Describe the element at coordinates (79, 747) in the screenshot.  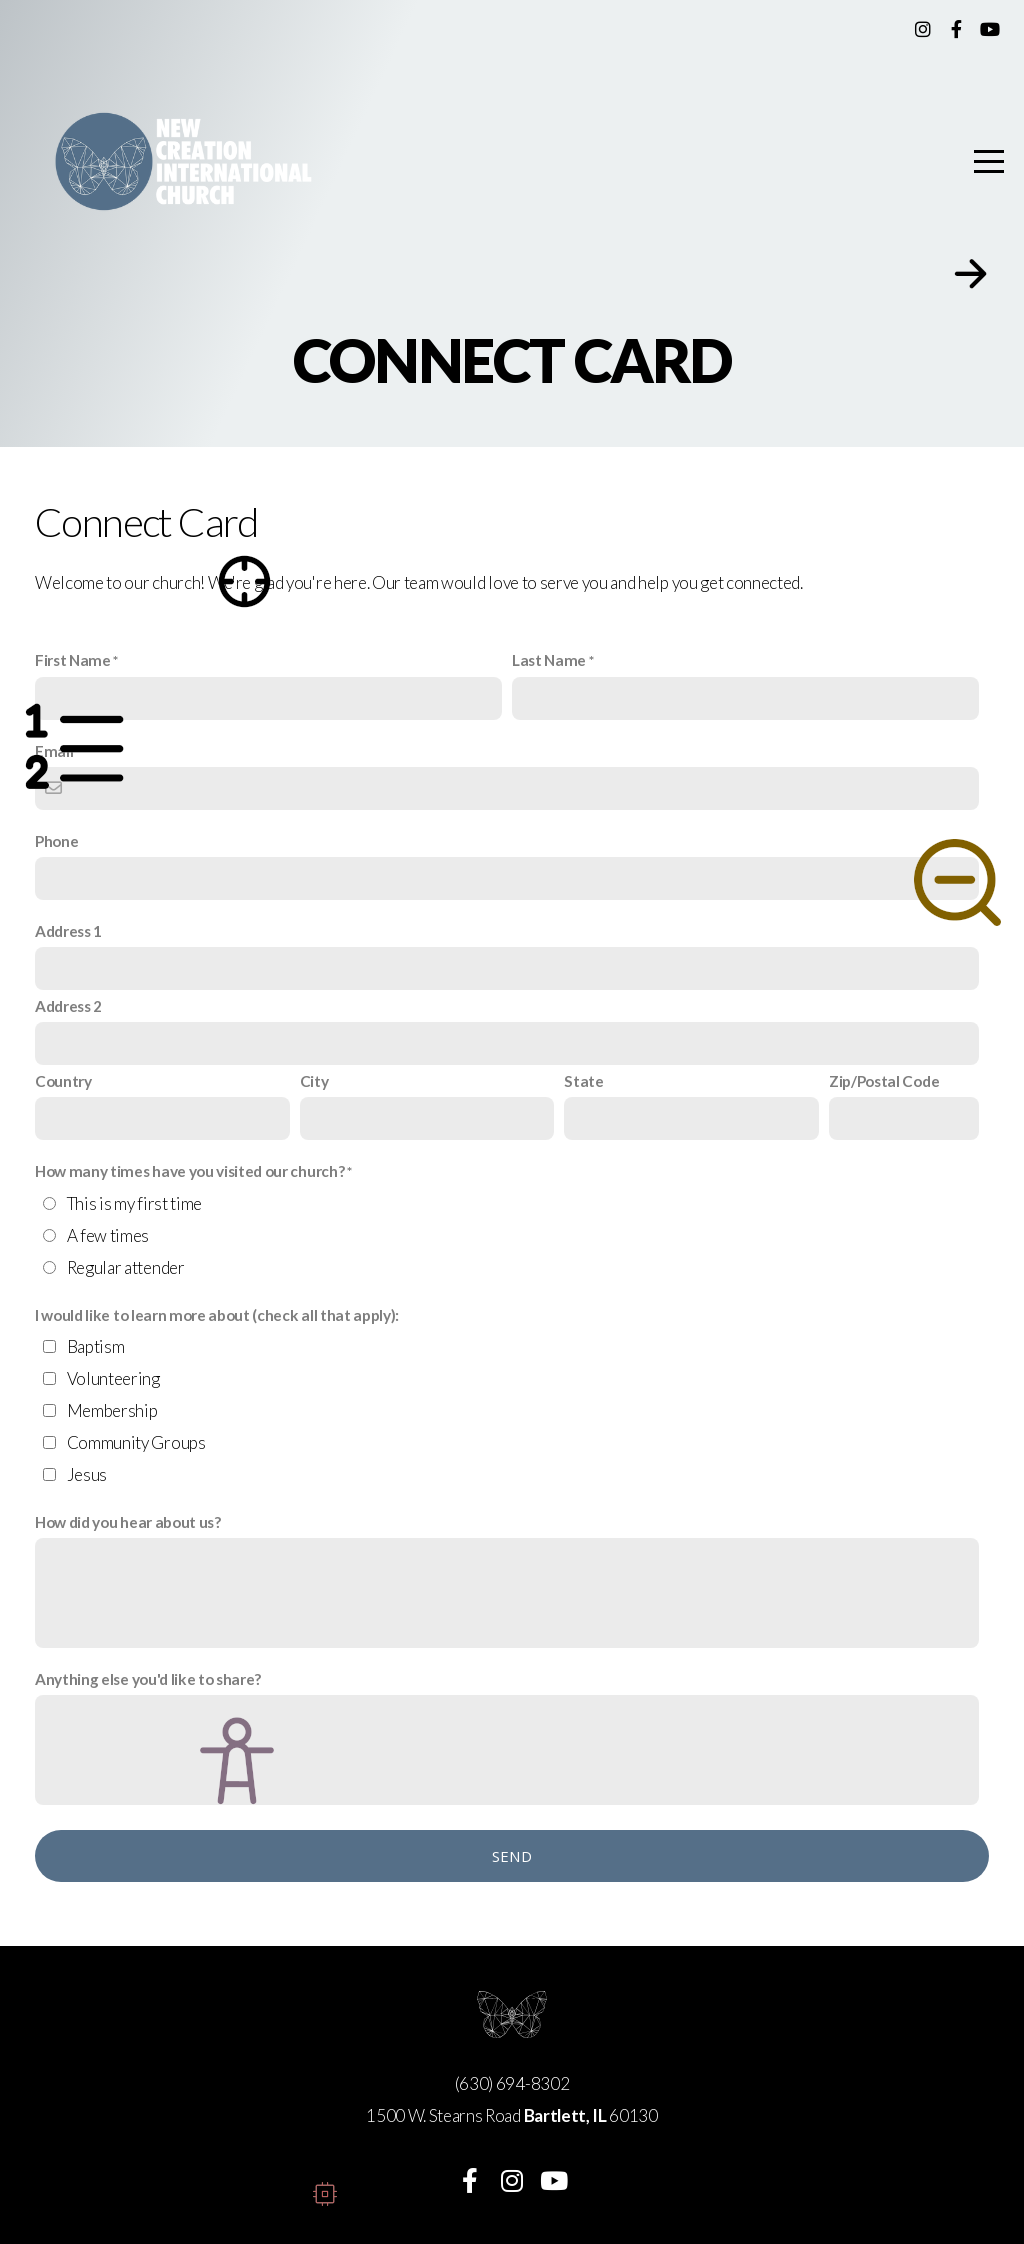
I see `create a numbered list` at that location.